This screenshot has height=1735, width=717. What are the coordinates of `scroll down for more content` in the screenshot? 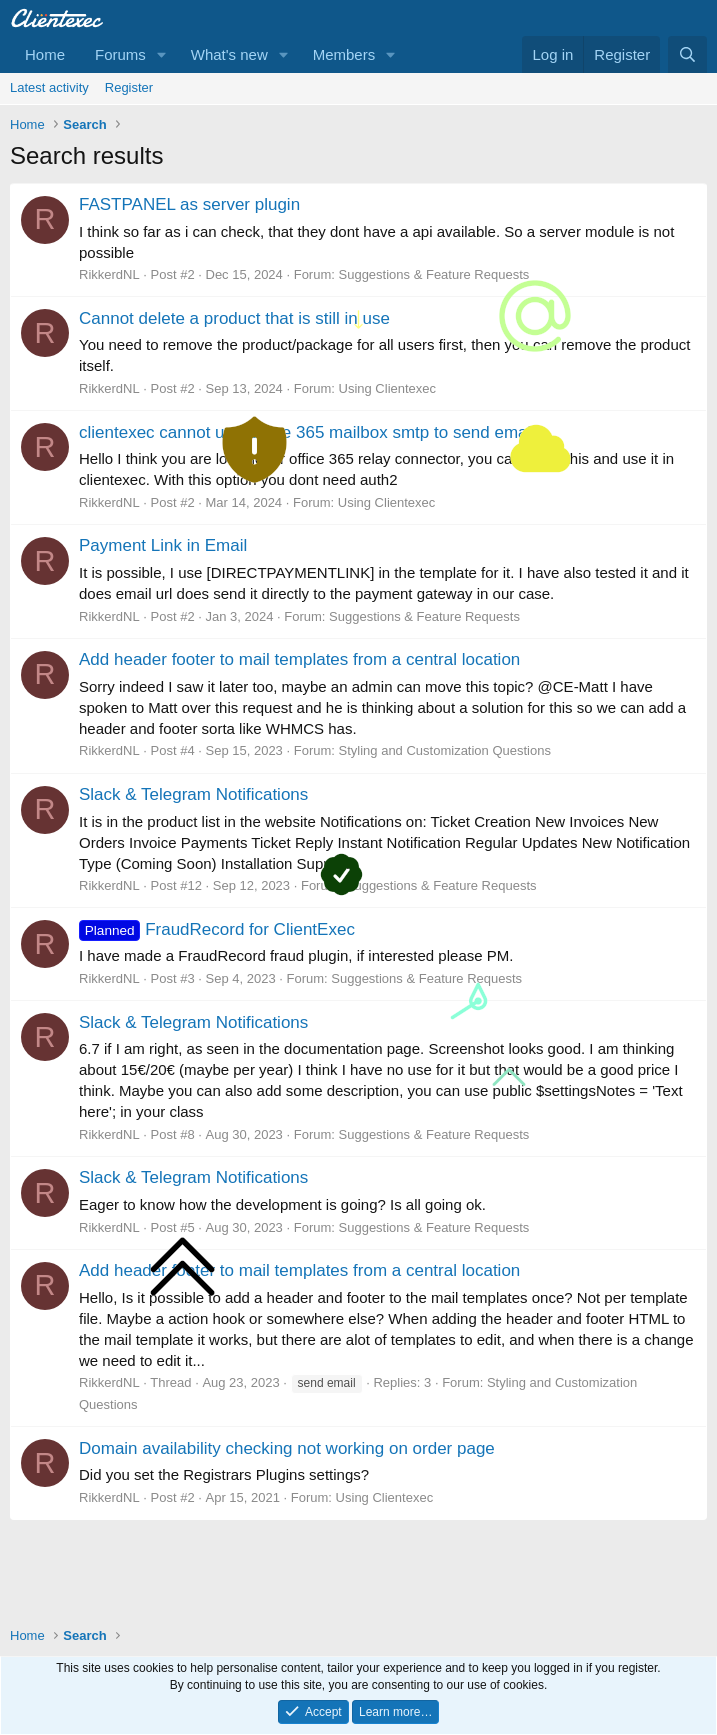 It's located at (358, 319).